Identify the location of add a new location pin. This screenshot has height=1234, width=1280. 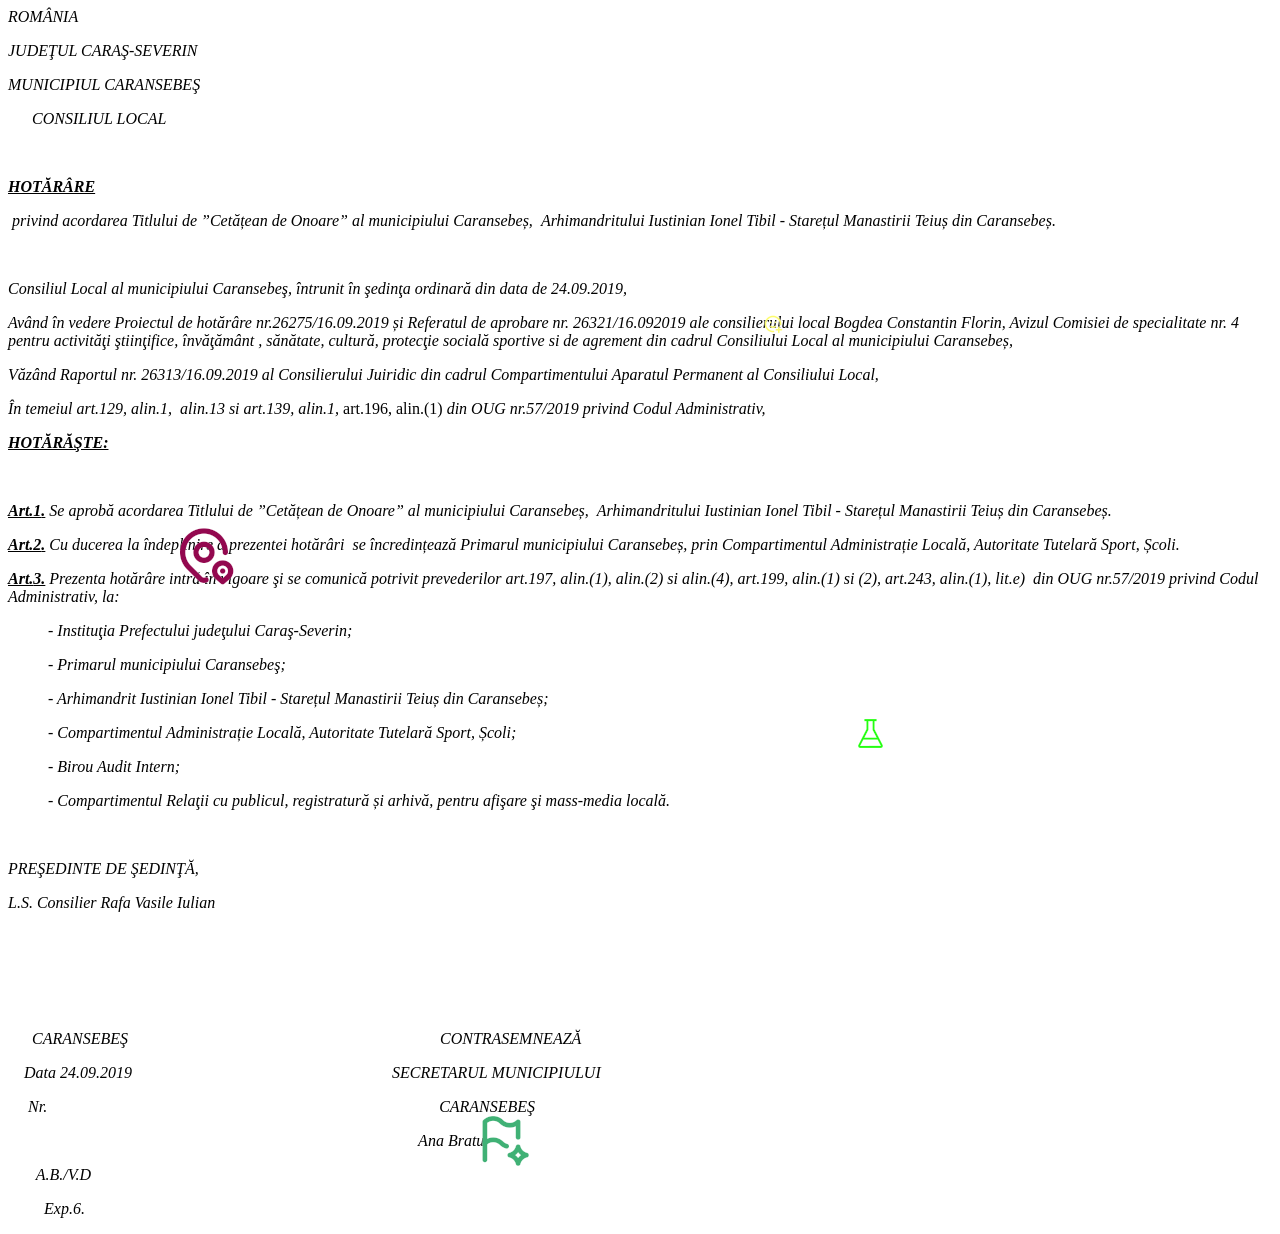
(204, 555).